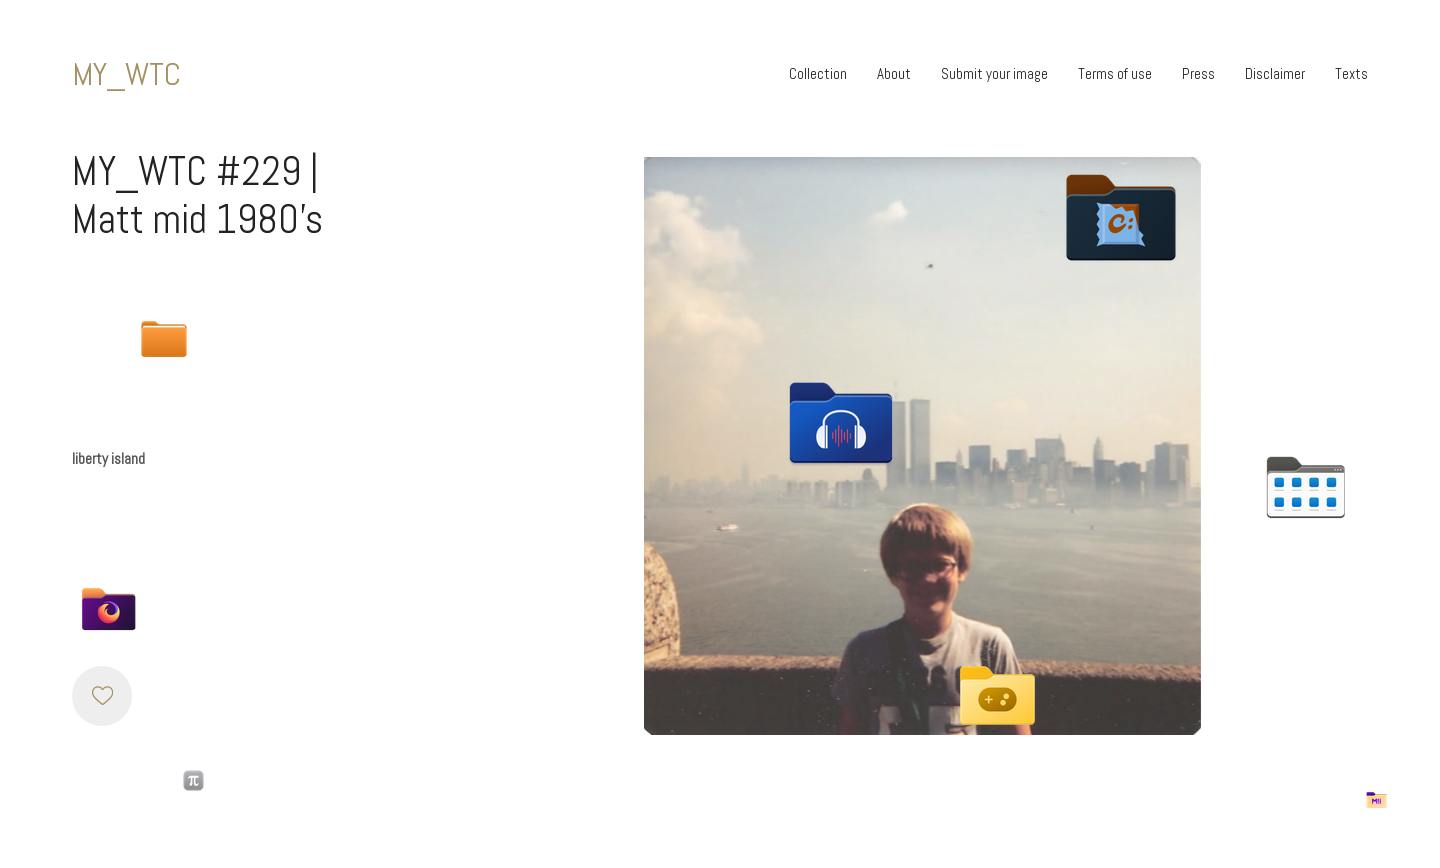 The height and width of the screenshot is (868, 1440). I want to click on open firefox downloads folder, so click(108, 610).